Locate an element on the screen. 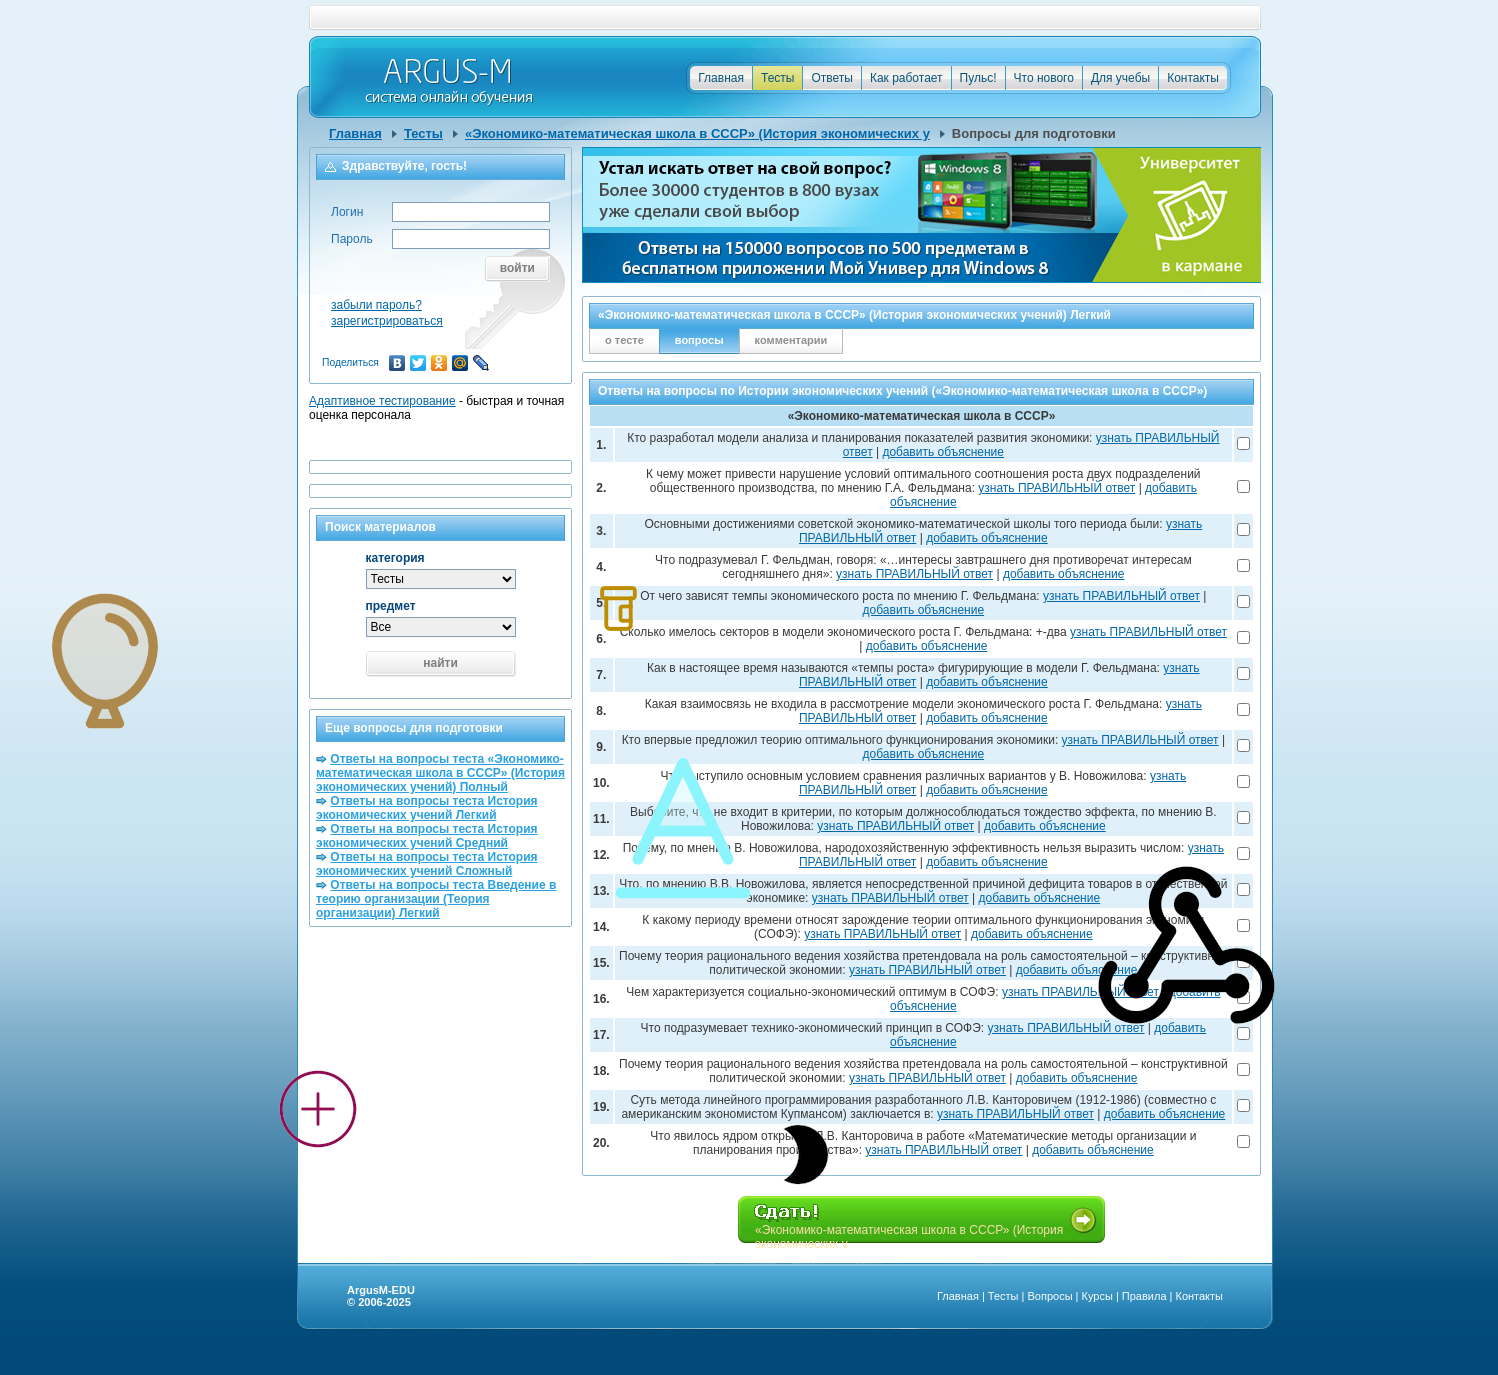 The image size is (1498, 1375). toggle dark mode or night theme is located at coordinates (804, 1154).